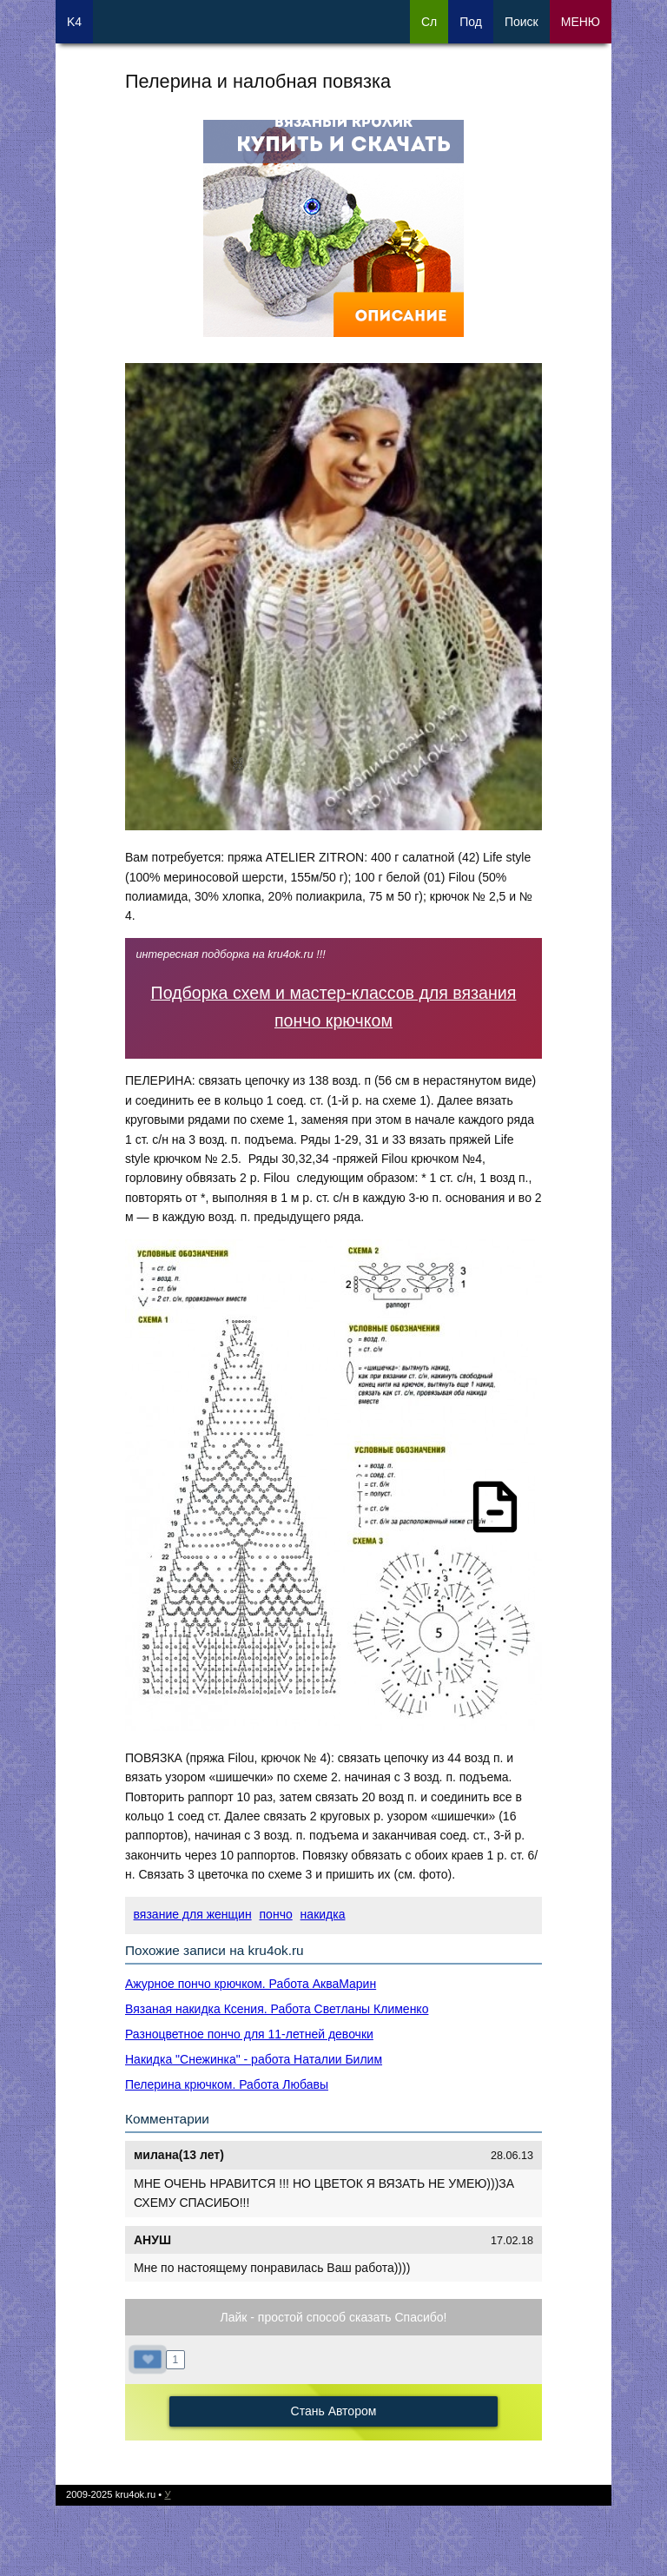 This screenshot has height=2576, width=667. I want to click on access pet or animal-related features, so click(238, 764).